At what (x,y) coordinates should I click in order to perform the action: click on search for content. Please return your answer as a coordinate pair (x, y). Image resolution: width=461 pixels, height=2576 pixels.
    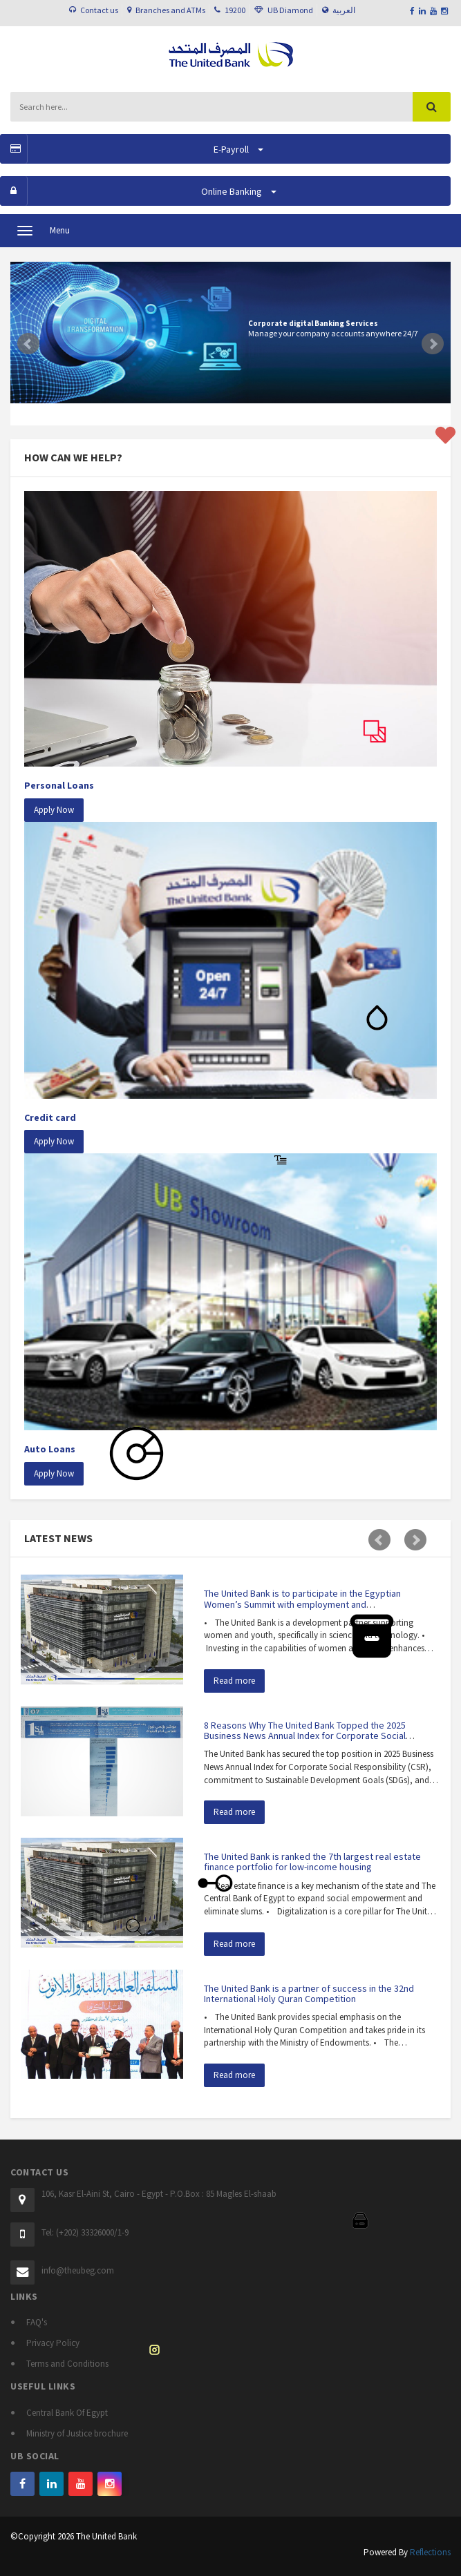
    Looking at the image, I should click on (134, 1927).